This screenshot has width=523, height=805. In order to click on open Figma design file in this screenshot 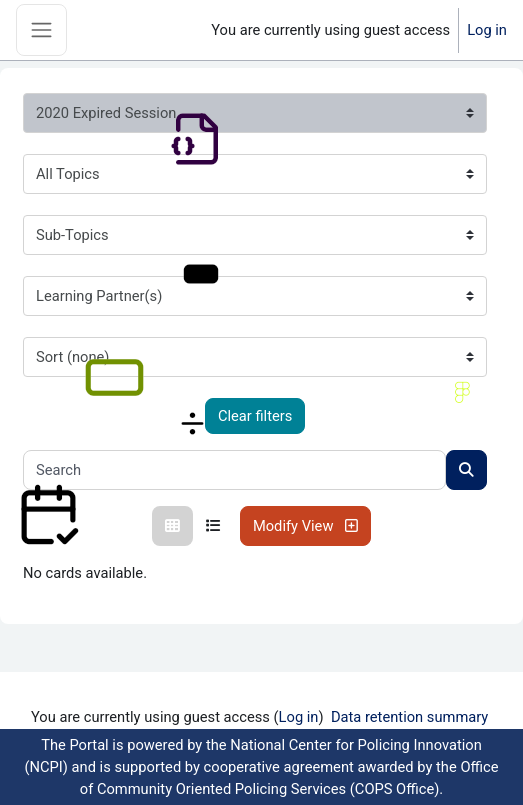, I will do `click(462, 392)`.